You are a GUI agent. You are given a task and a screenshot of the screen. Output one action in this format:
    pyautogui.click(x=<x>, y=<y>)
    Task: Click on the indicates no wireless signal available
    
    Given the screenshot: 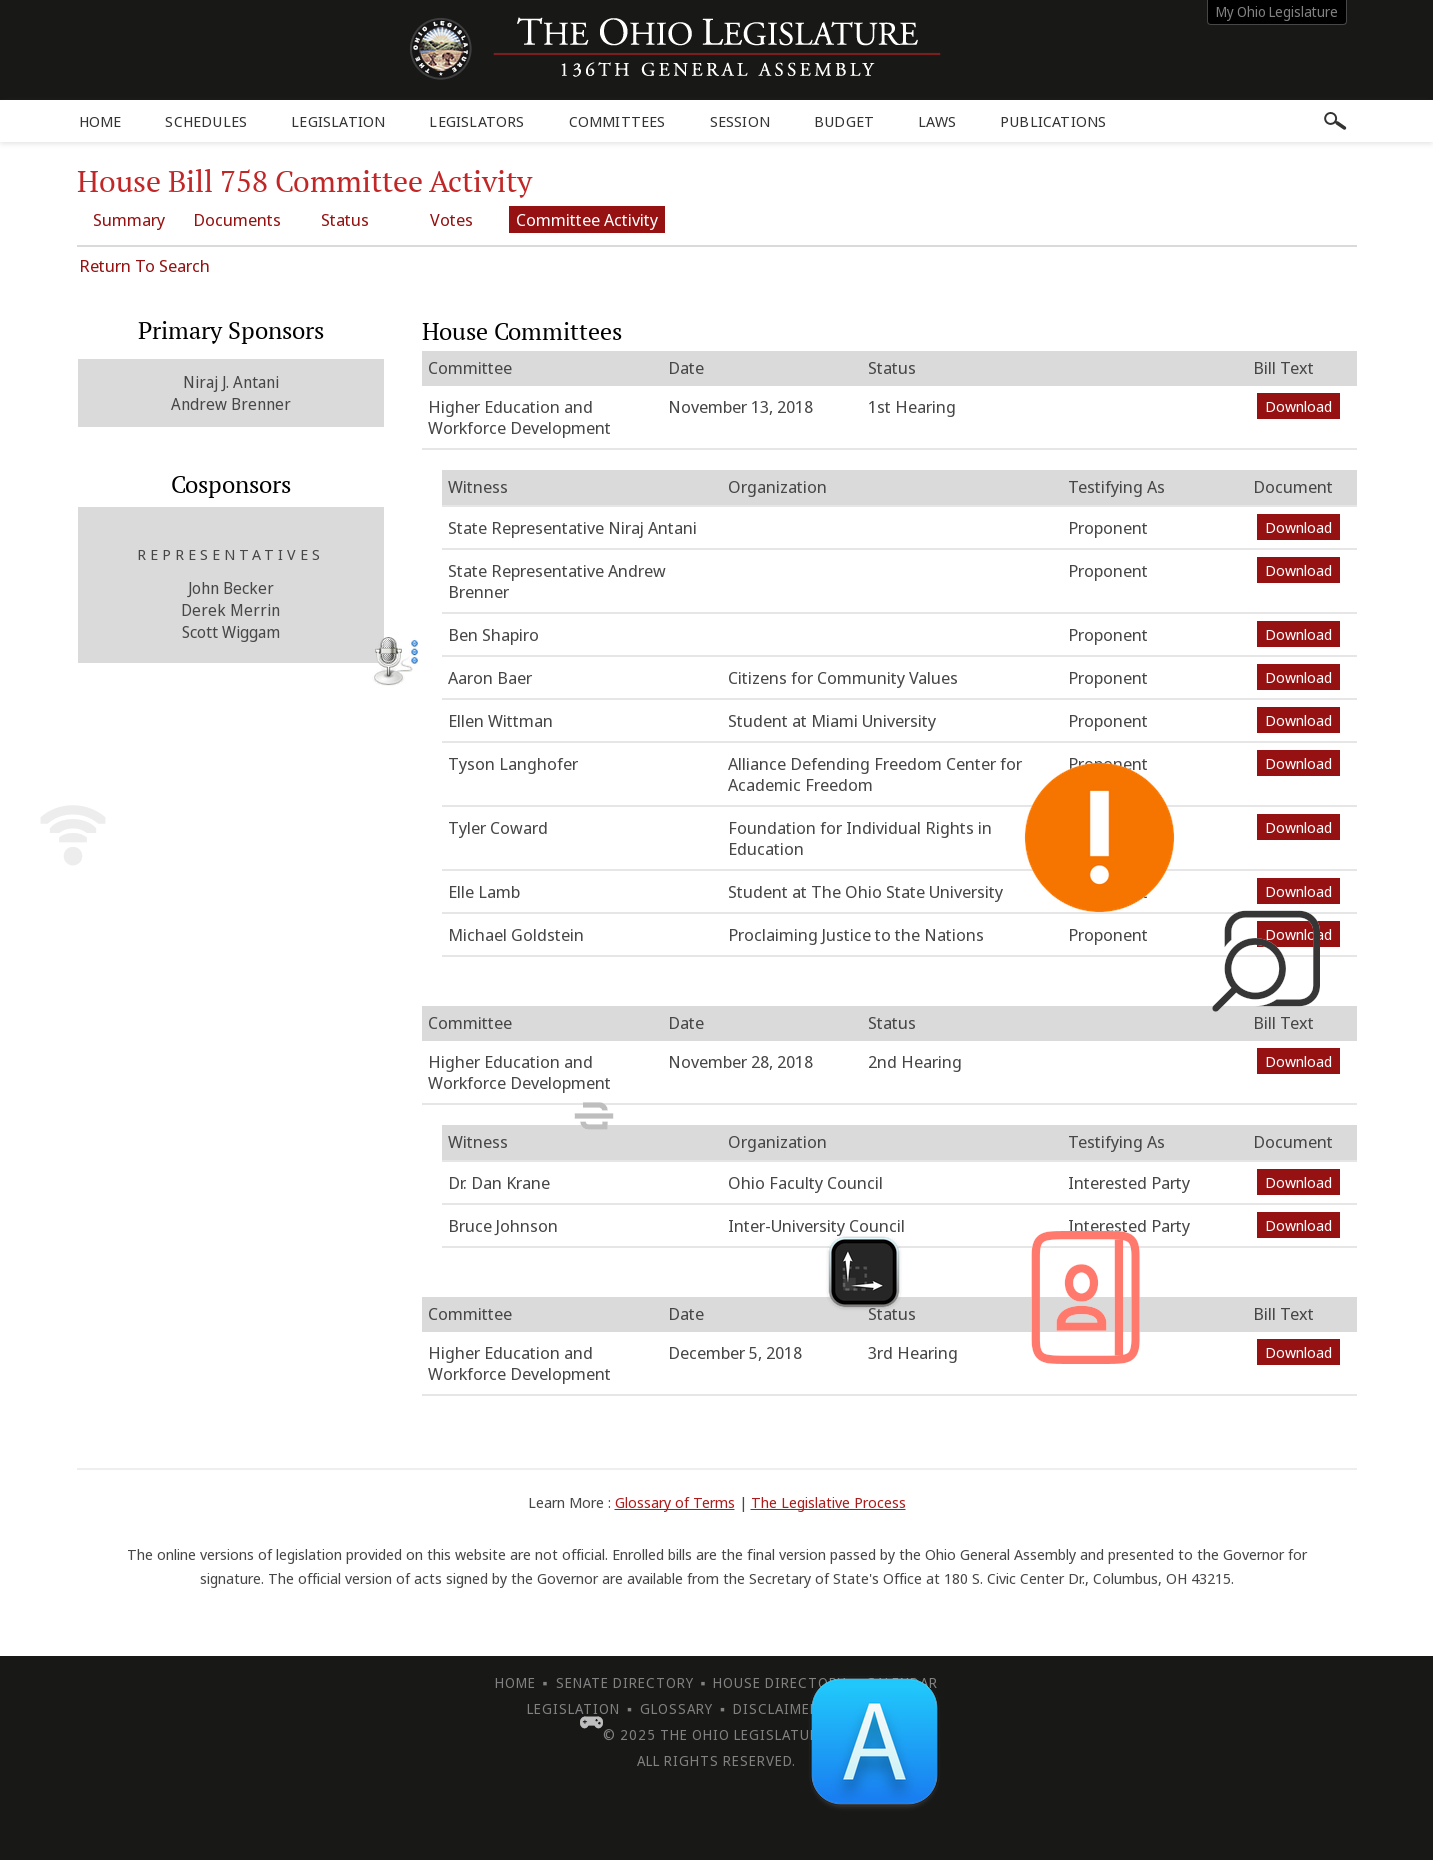 What is the action you would take?
    pyautogui.click(x=73, y=833)
    